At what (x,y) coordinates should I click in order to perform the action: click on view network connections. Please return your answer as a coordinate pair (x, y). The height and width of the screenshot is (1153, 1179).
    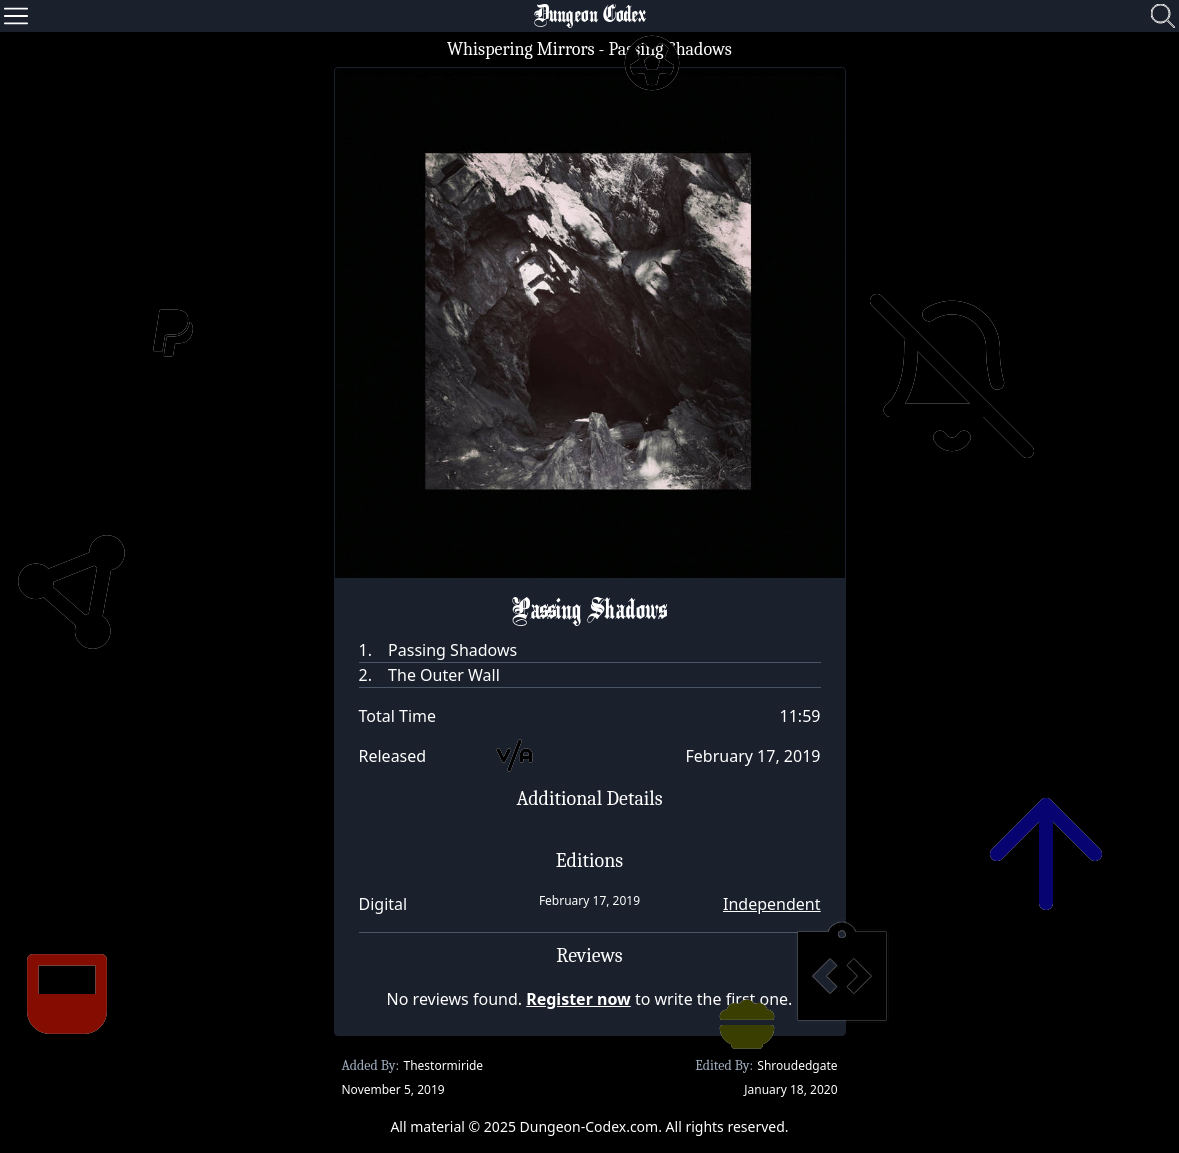
    Looking at the image, I should click on (75, 592).